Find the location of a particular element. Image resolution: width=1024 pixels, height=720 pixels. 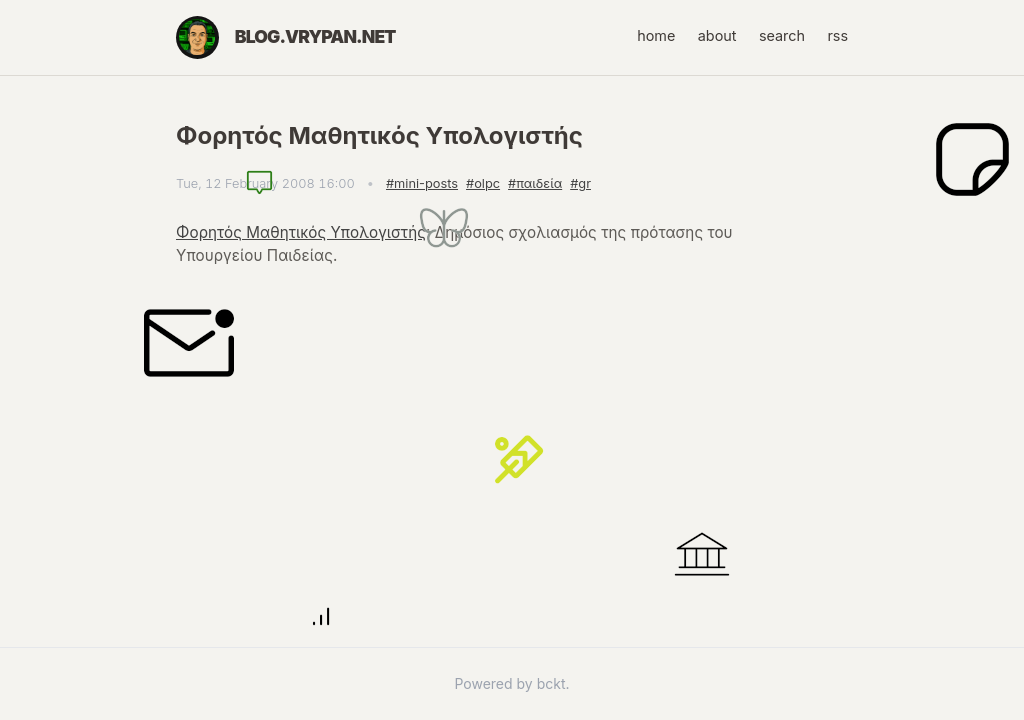

indicates unread messages or notifications is located at coordinates (189, 343).